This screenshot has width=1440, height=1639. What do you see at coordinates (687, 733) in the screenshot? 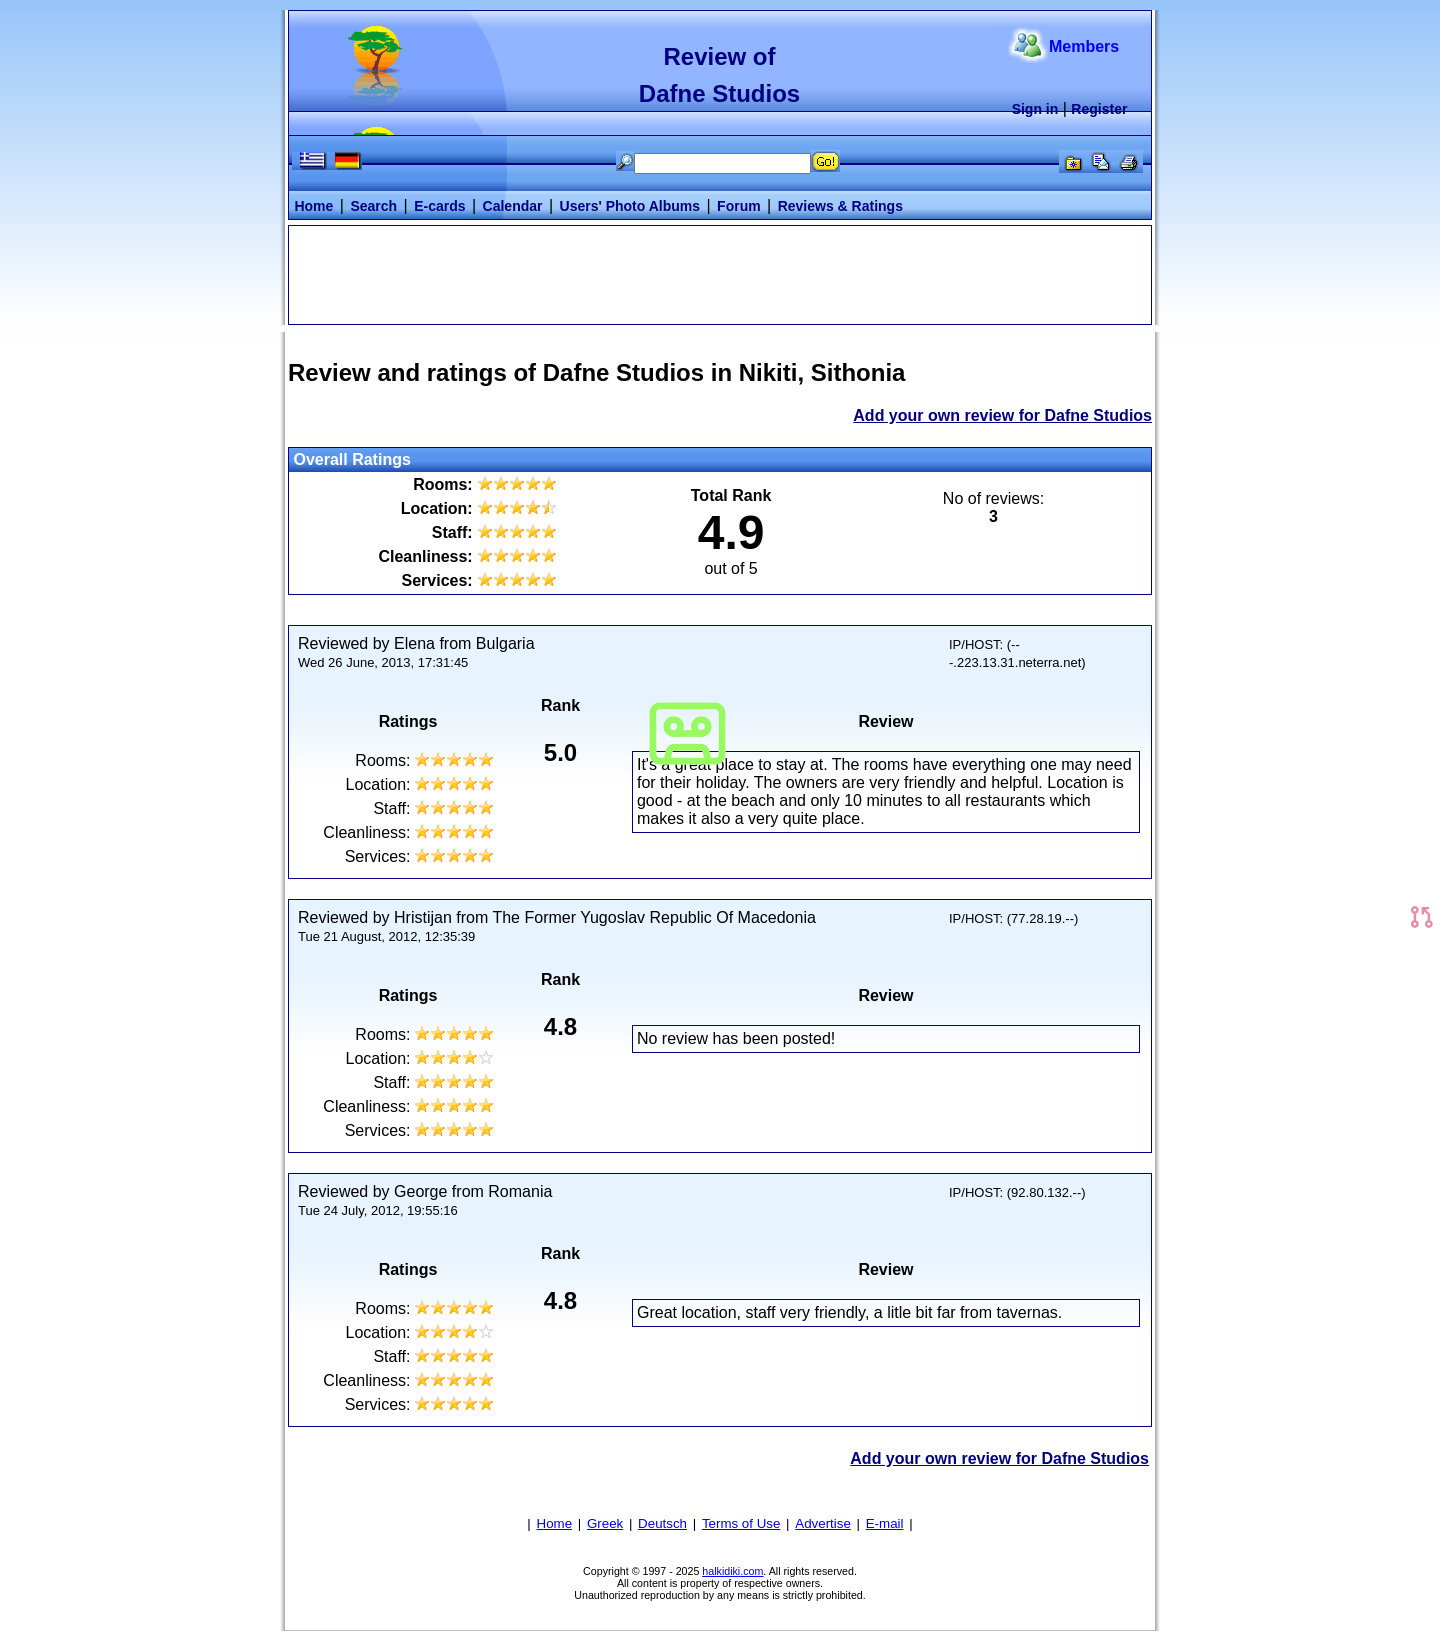
I see `access audio recordings or voice memos` at bounding box center [687, 733].